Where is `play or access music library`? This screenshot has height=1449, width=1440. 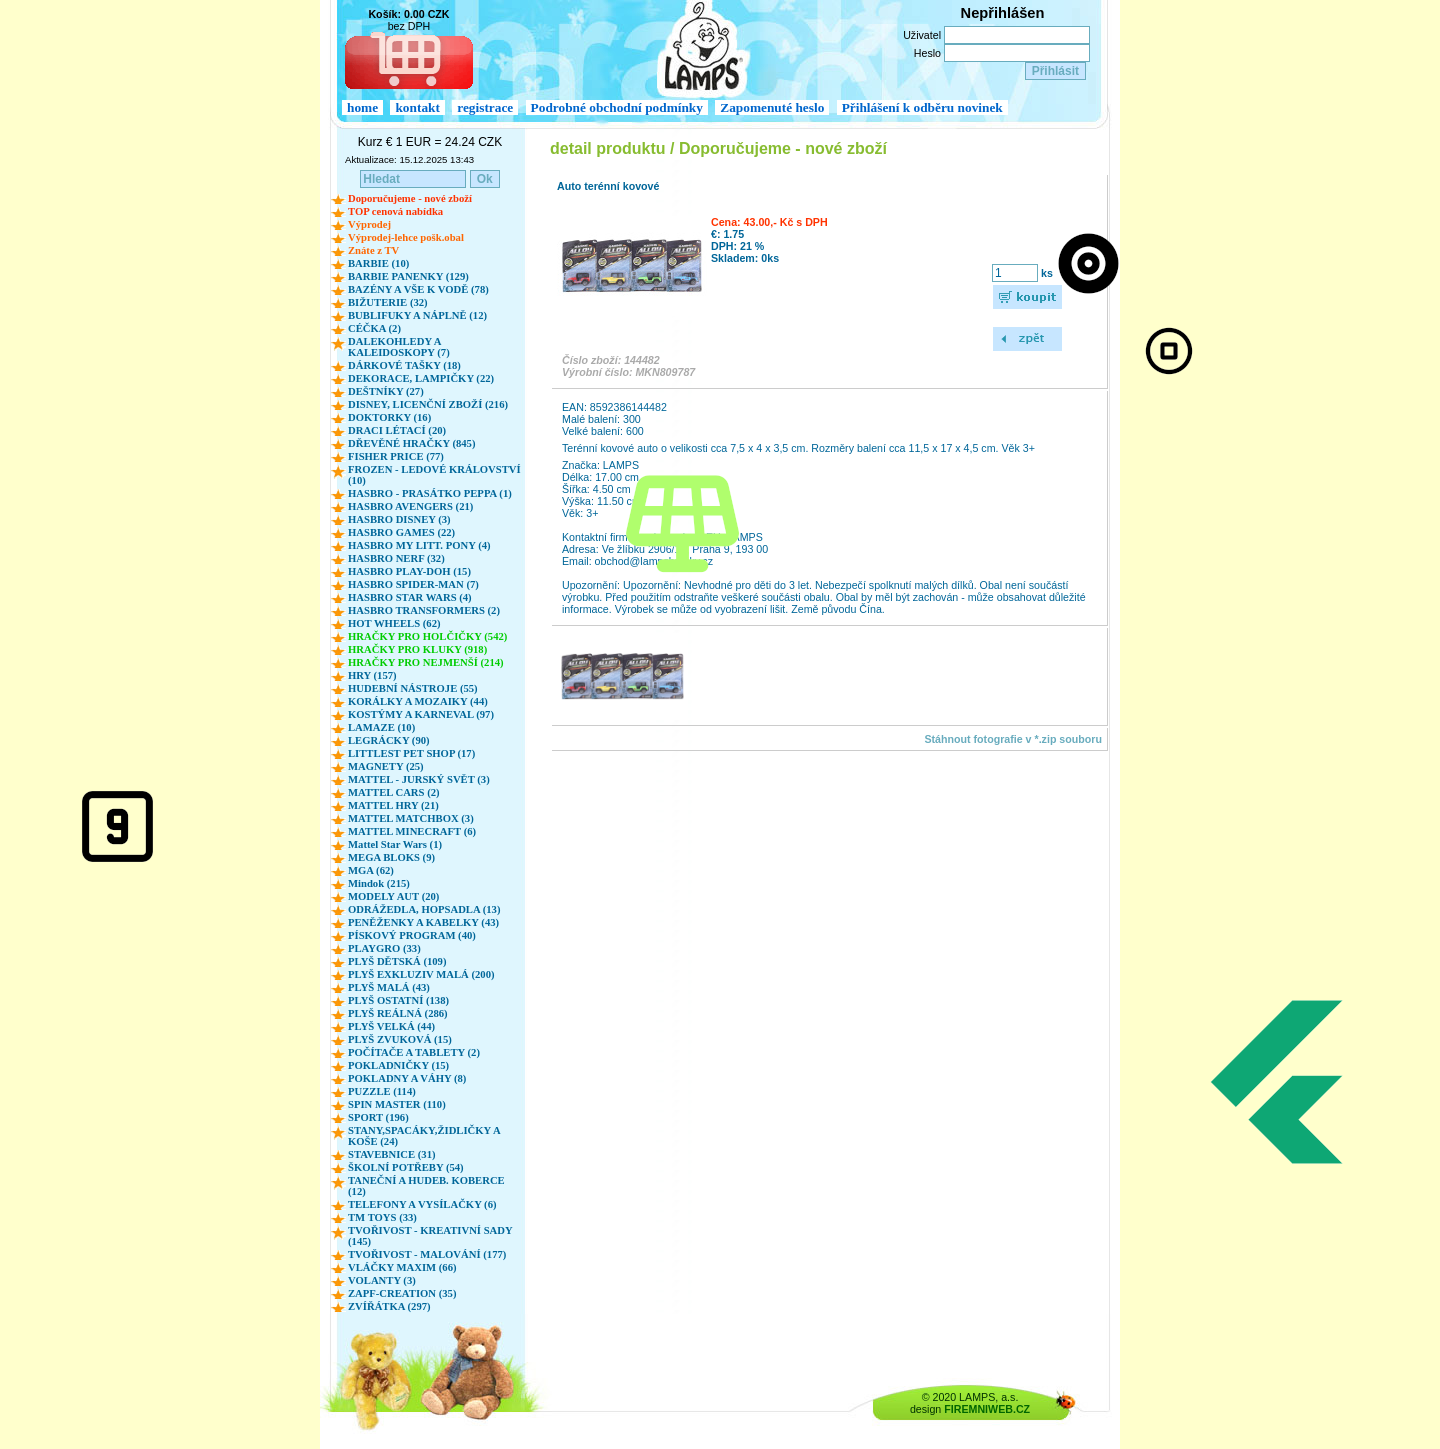
play or access music library is located at coordinates (1088, 263).